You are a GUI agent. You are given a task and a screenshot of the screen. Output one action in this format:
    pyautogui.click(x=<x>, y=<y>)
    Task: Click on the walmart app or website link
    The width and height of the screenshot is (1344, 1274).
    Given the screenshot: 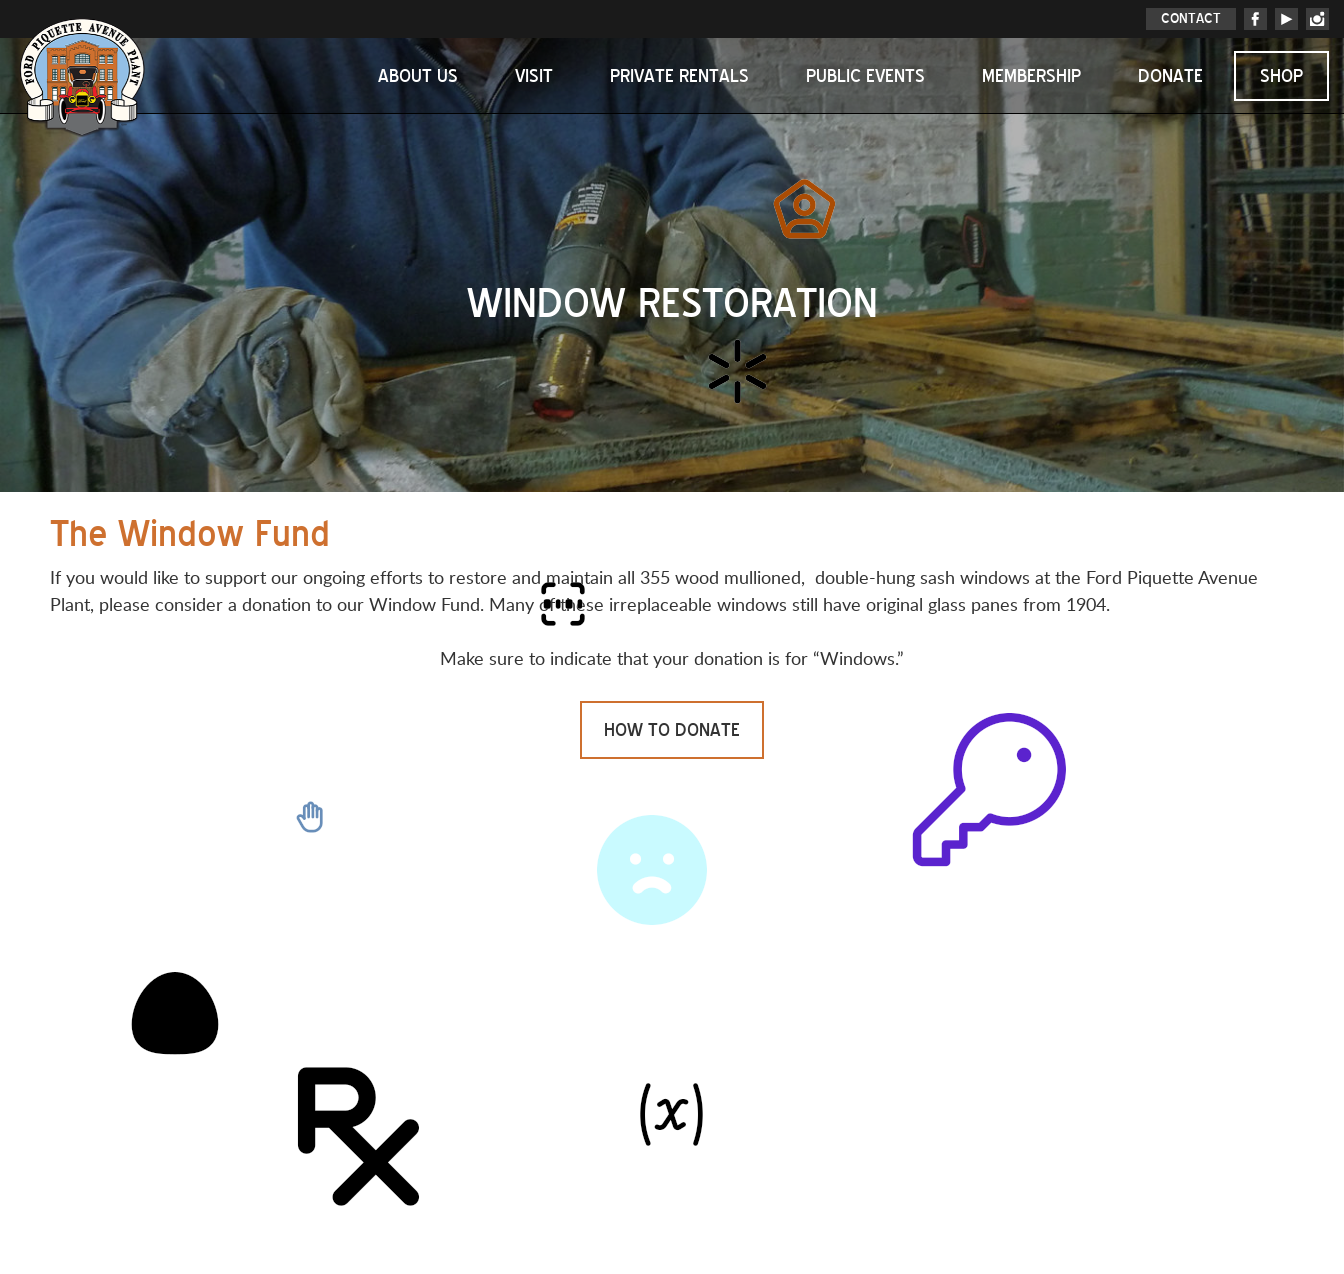 What is the action you would take?
    pyautogui.click(x=737, y=371)
    